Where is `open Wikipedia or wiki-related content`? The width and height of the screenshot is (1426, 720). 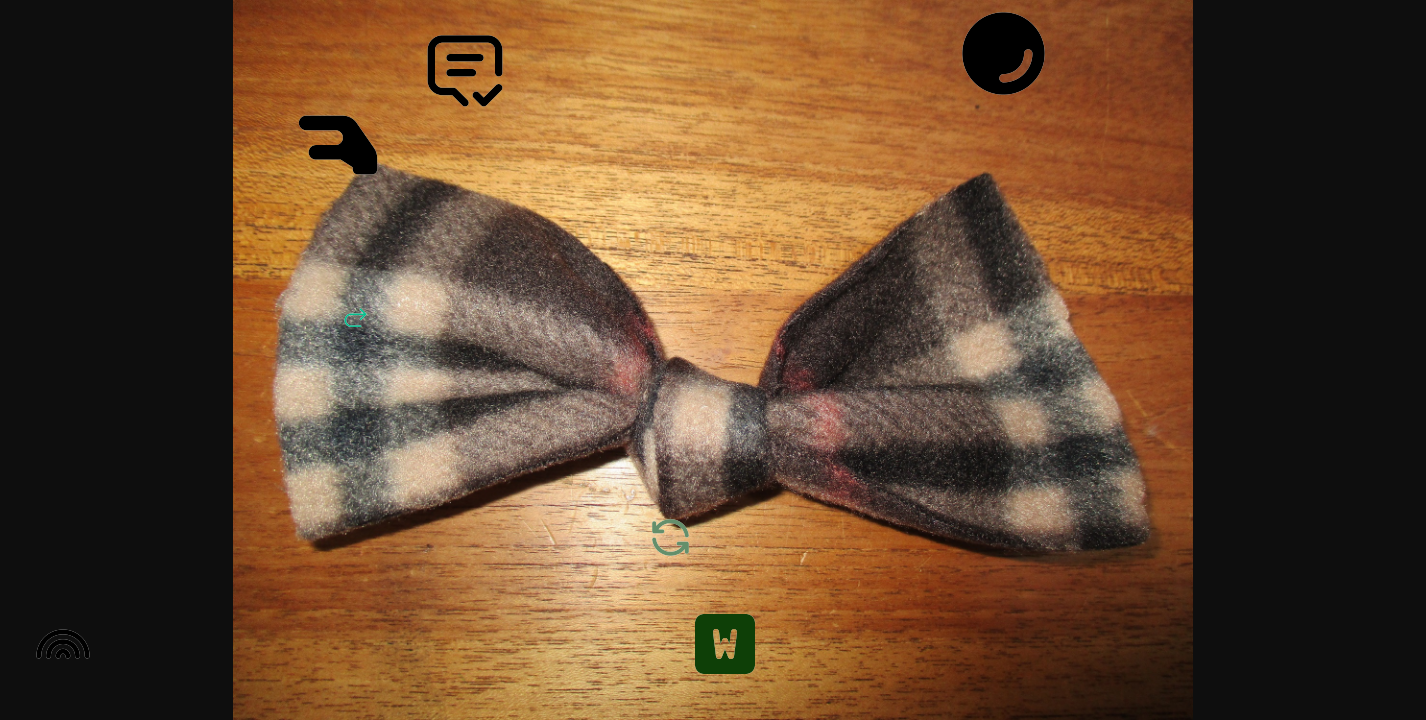
open Wikipedia or wiki-related content is located at coordinates (725, 644).